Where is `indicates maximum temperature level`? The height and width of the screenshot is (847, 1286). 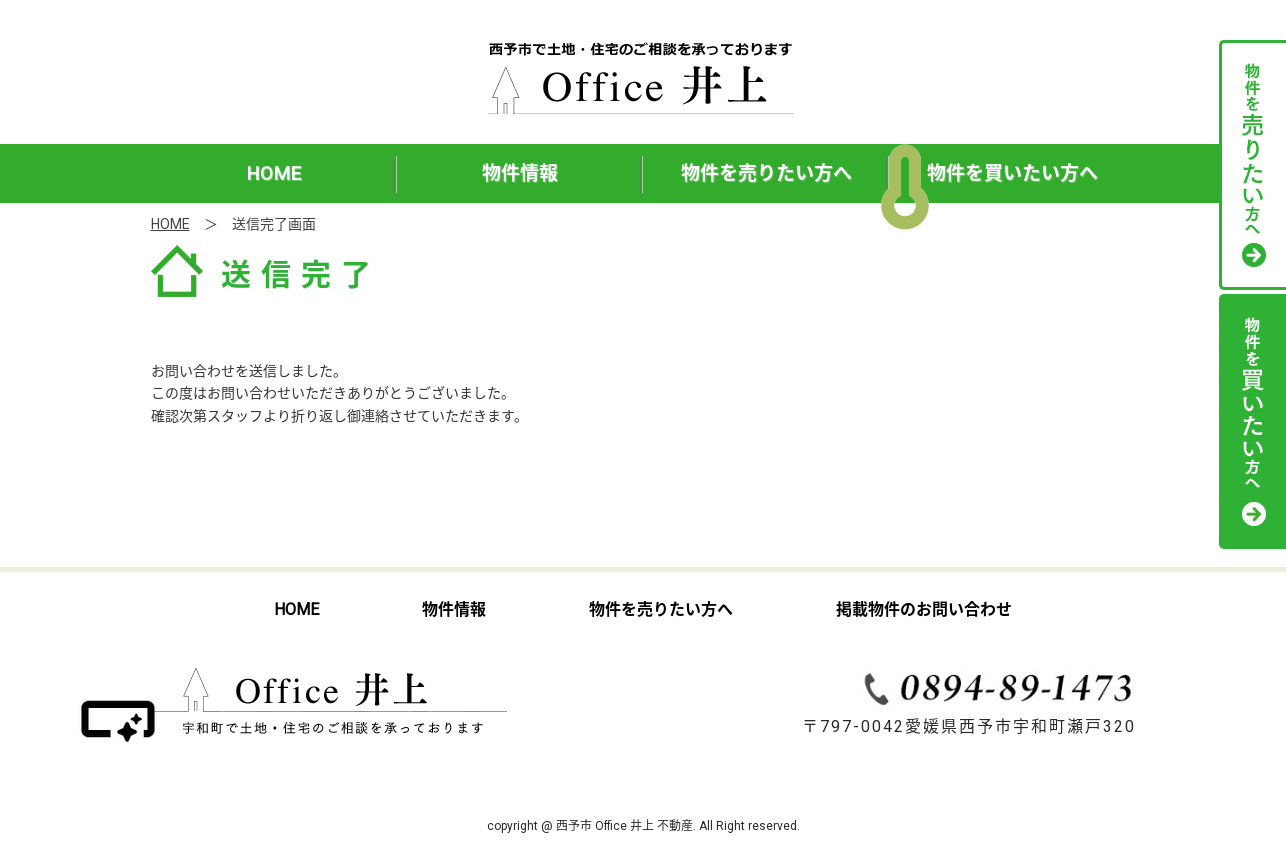
indicates maximum temperature level is located at coordinates (905, 187).